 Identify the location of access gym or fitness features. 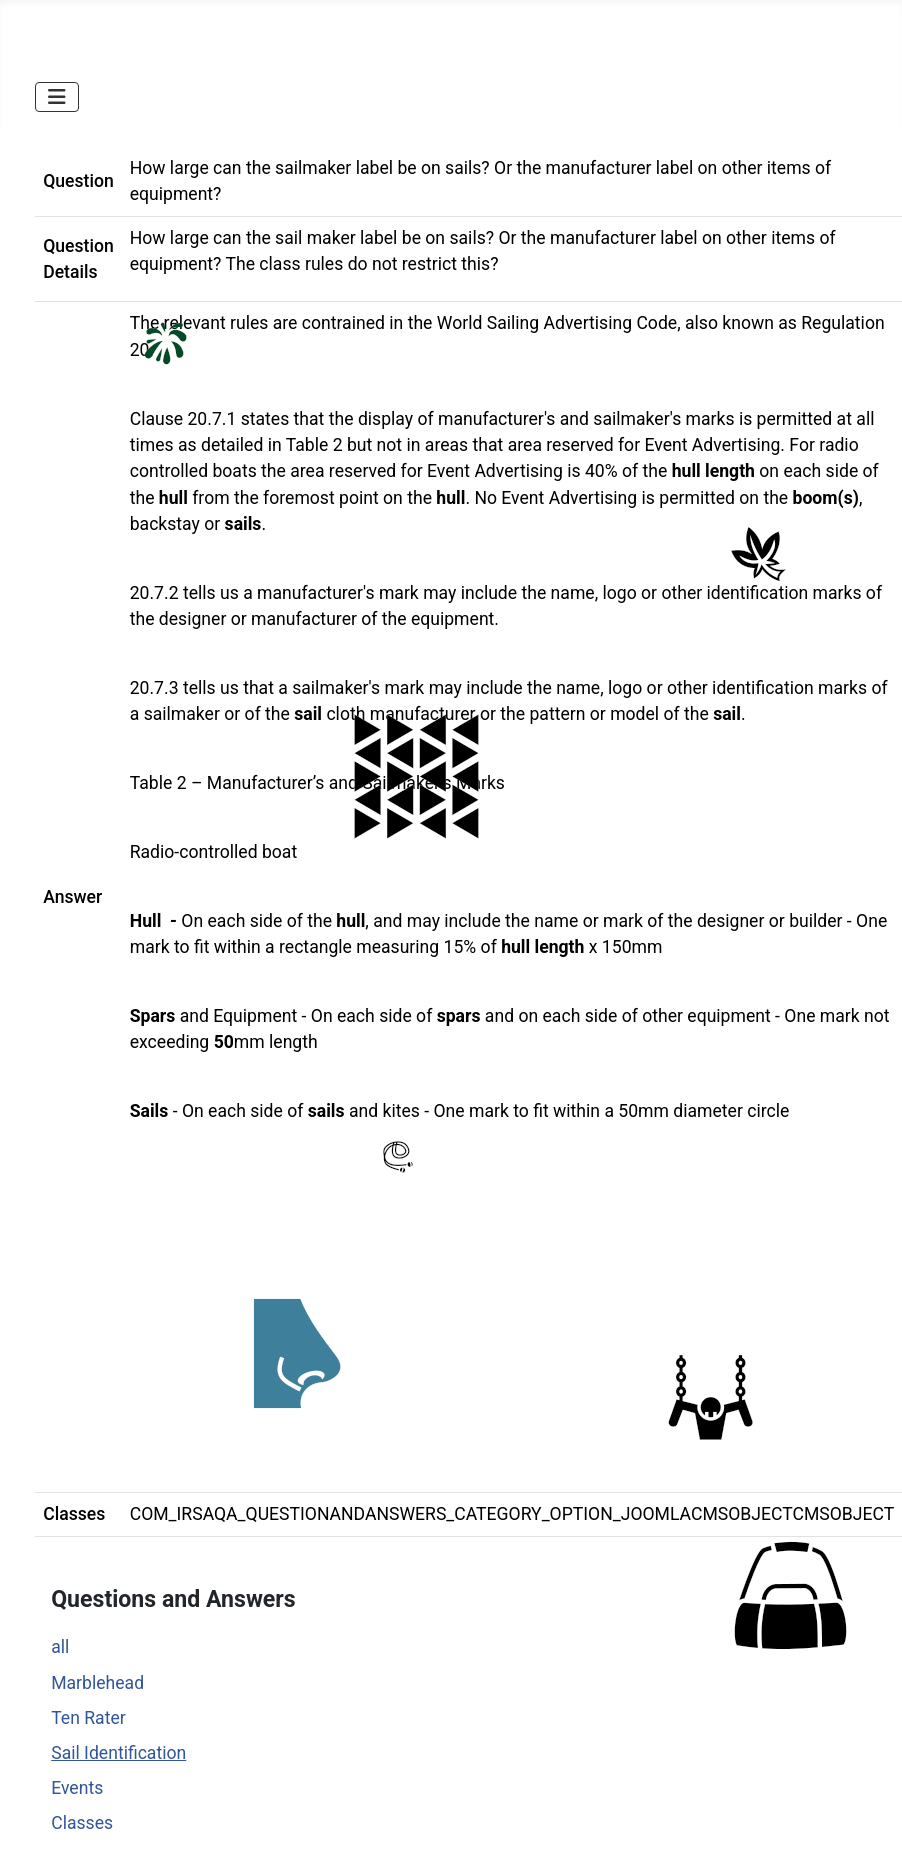
(790, 1595).